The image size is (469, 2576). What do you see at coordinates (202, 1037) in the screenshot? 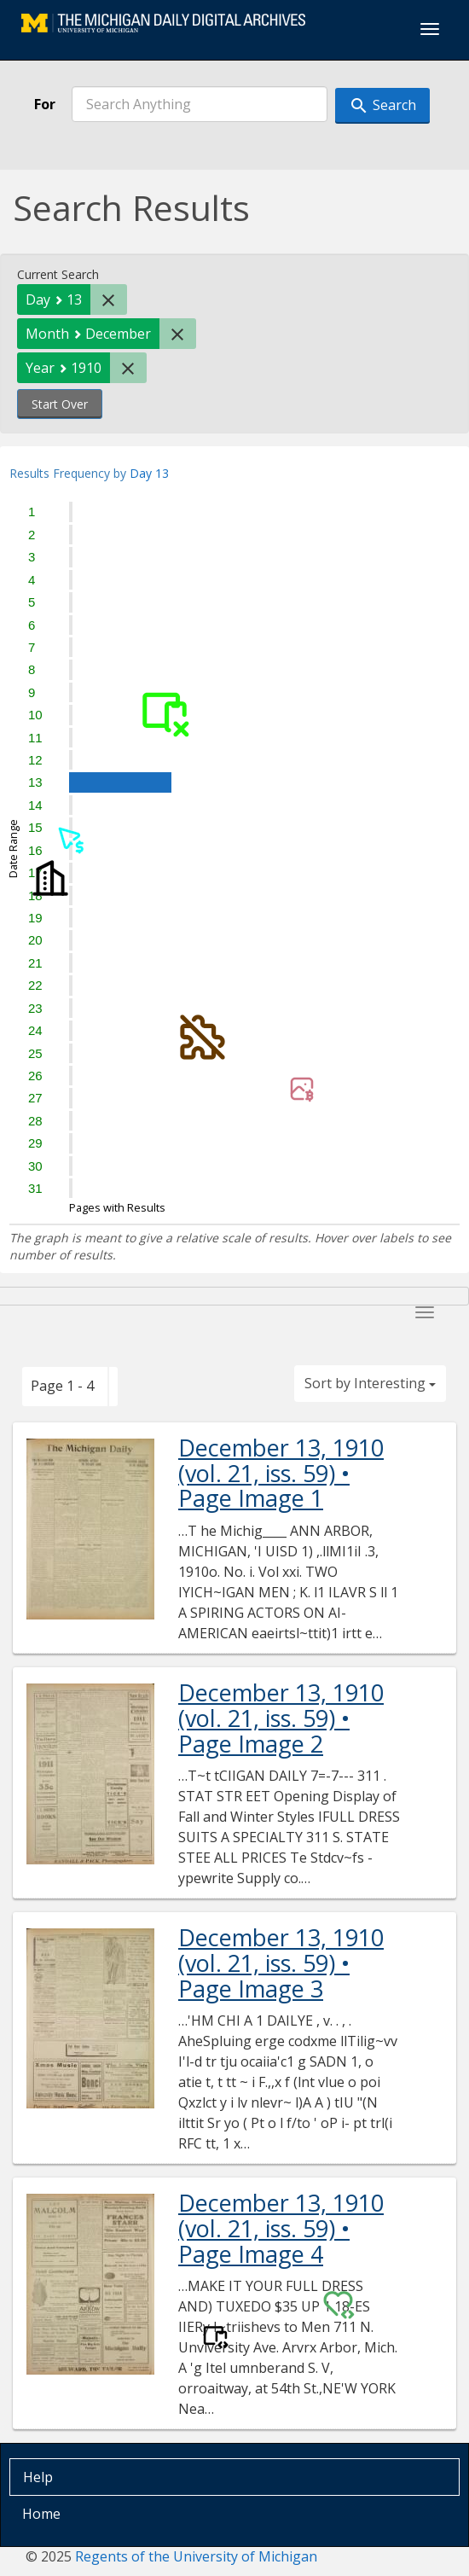
I see `disable or remove an extension or plugin` at bounding box center [202, 1037].